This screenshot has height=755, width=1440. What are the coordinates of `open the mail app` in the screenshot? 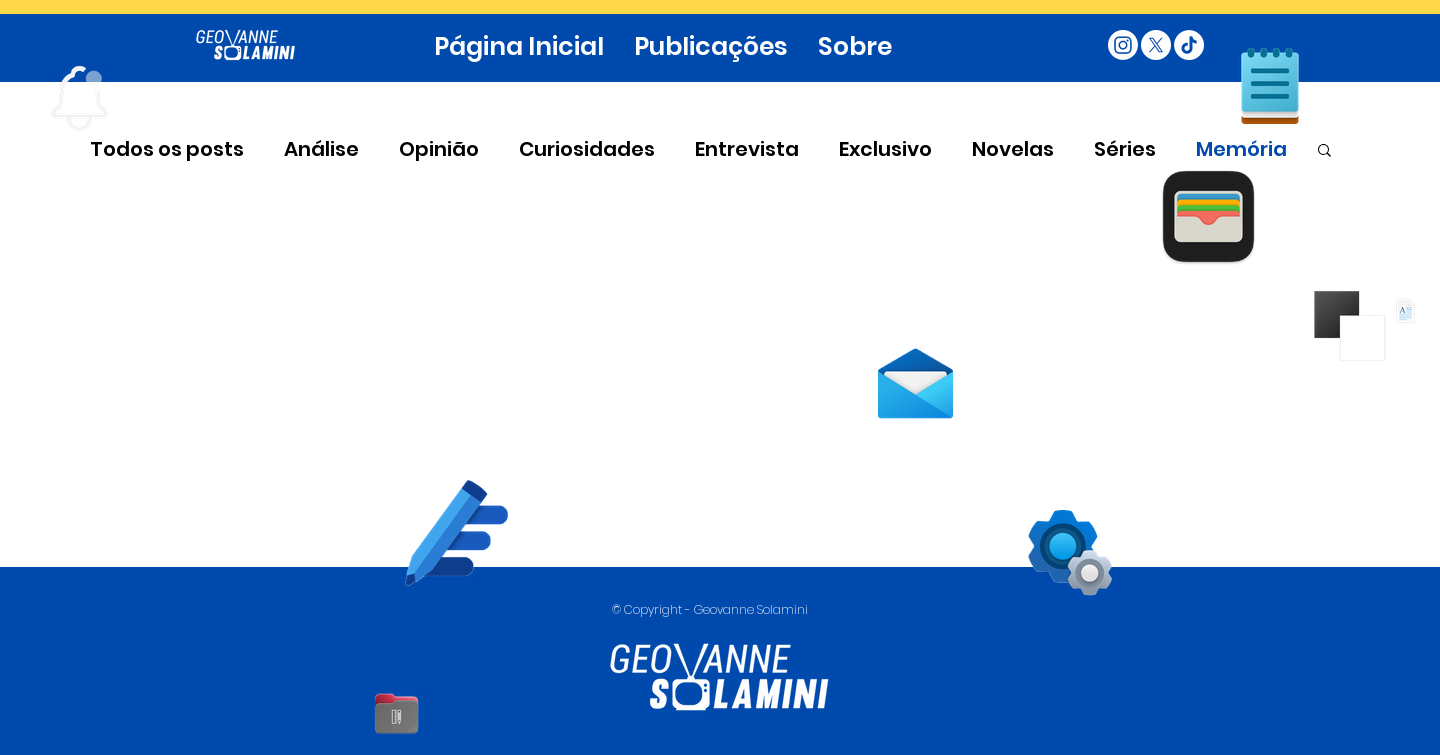 It's located at (915, 385).